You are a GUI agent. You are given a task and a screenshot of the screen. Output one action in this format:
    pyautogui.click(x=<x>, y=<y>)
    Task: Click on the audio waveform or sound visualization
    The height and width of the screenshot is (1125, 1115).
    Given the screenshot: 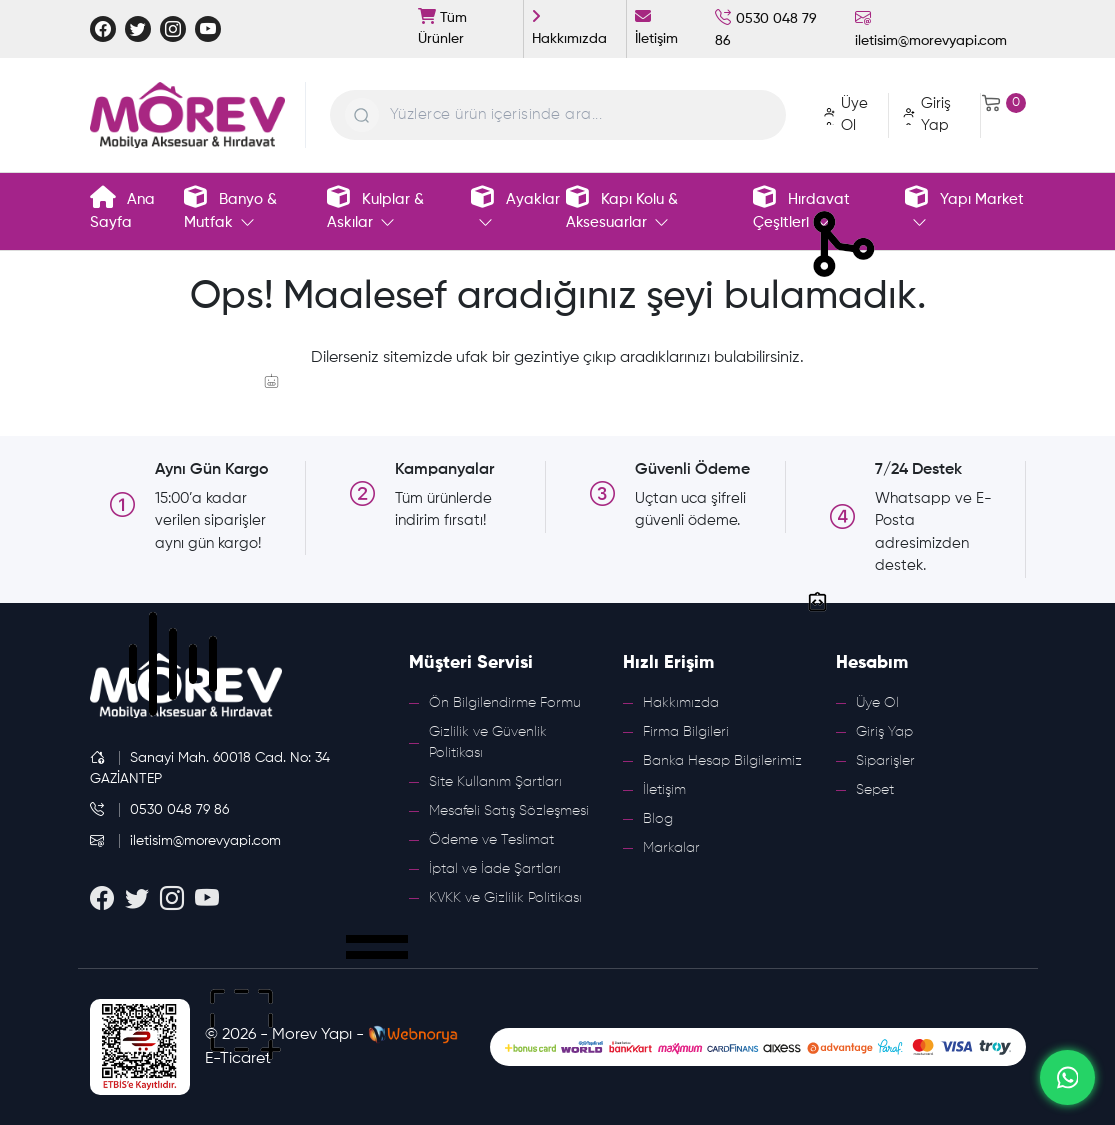 What is the action you would take?
    pyautogui.click(x=173, y=664)
    